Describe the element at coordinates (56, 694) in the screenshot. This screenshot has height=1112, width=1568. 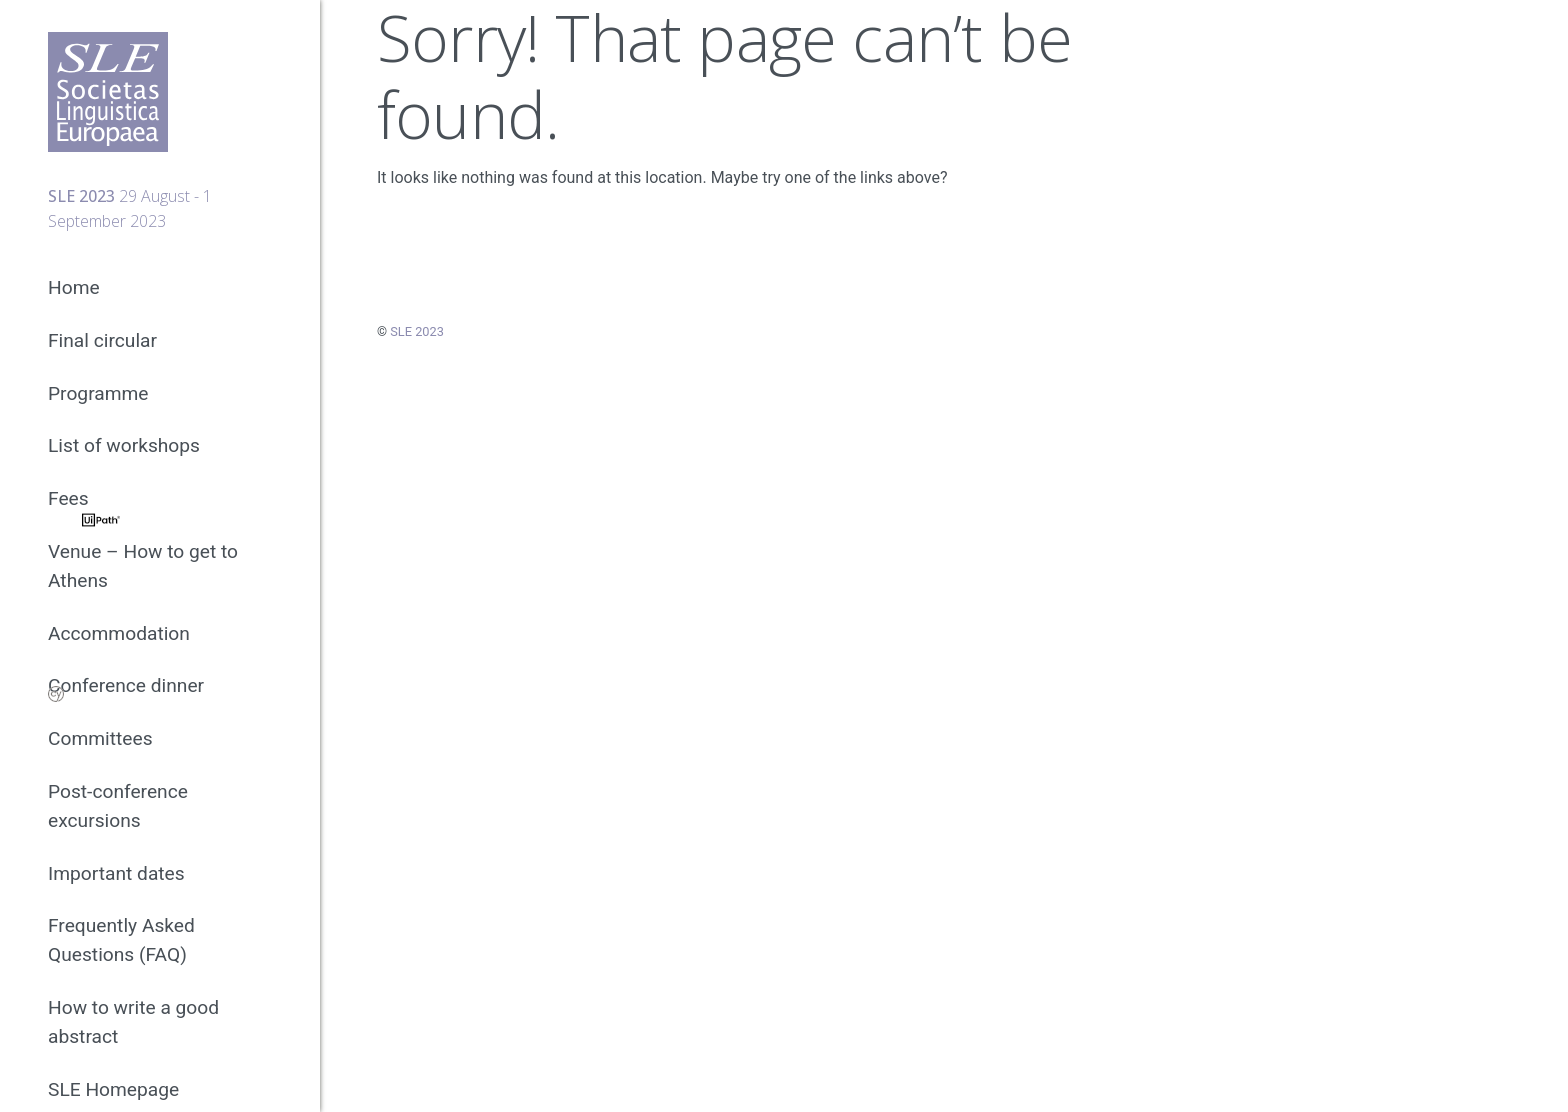
I see `cypress testing framework logo` at that location.